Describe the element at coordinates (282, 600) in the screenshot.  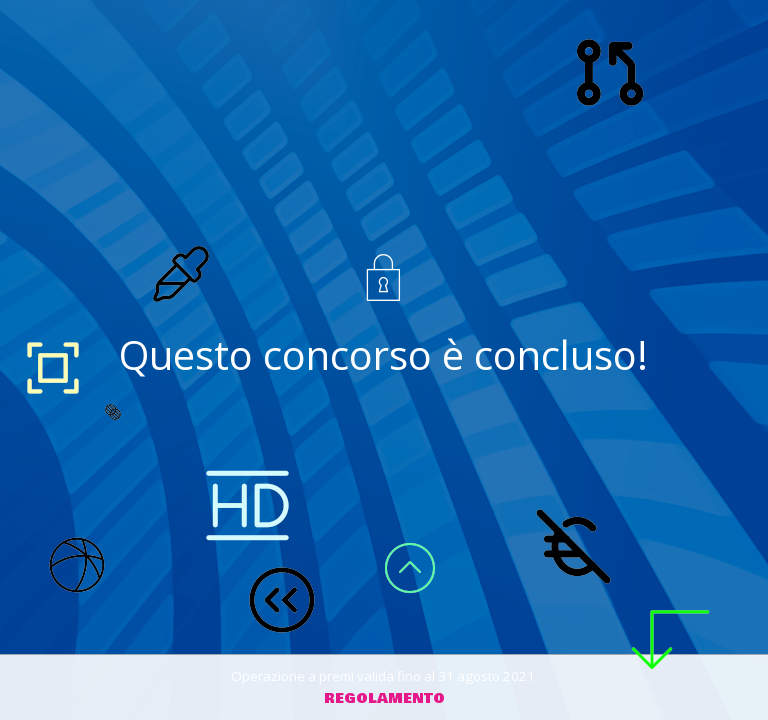
I see `go back to the beginning` at that location.